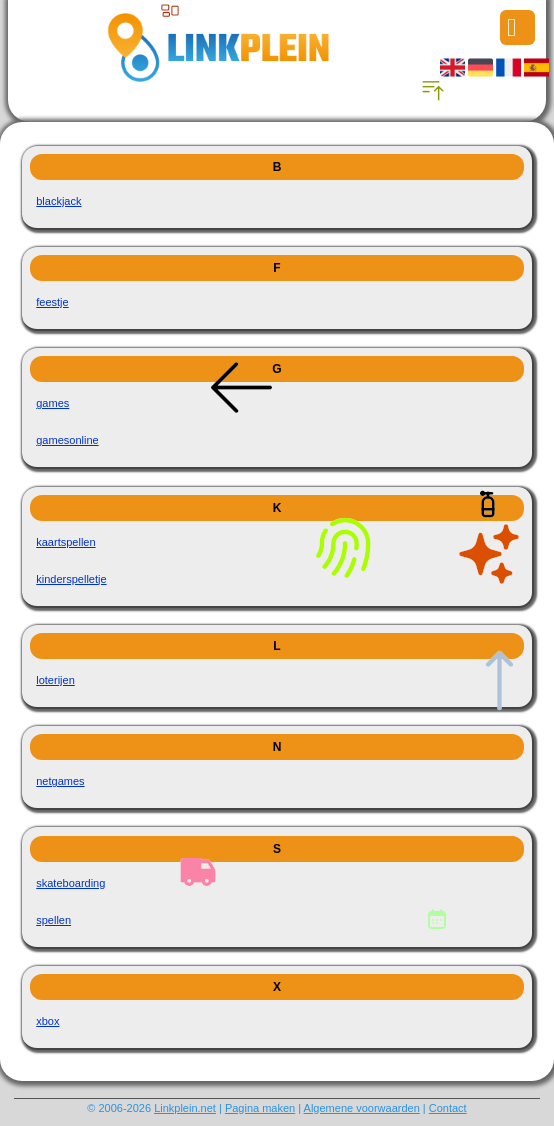 The width and height of the screenshot is (554, 1126). What do you see at coordinates (345, 548) in the screenshot?
I see `authenticate with fingerprint` at bounding box center [345, 548].